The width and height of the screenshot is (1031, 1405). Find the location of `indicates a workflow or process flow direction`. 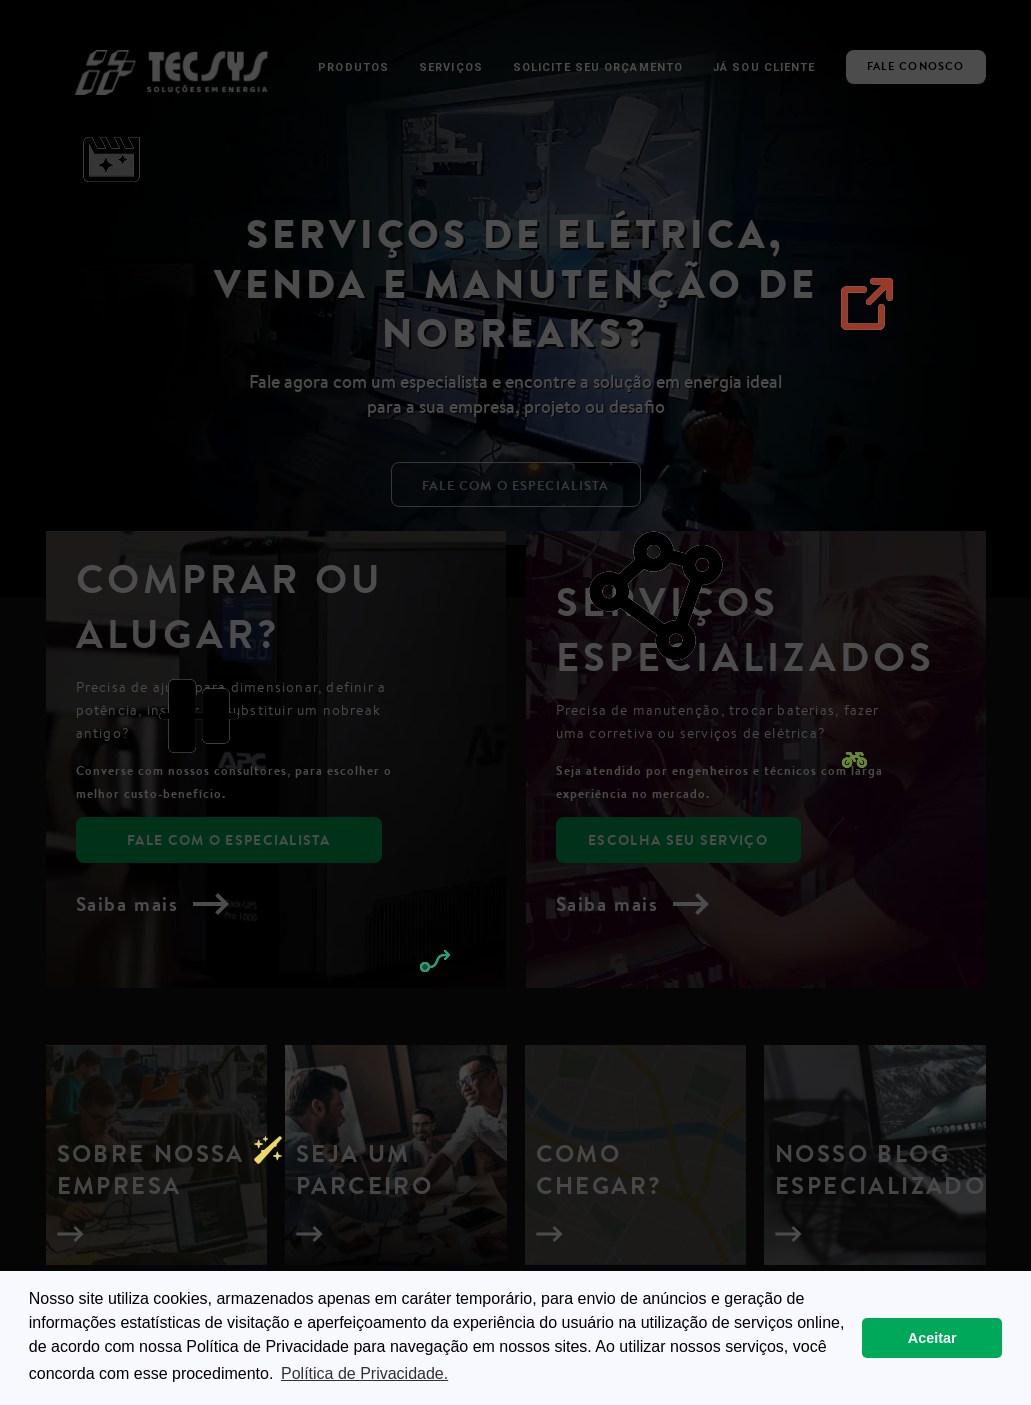

indicates a workflow or process flow direction is located at coordinates (435, 961).